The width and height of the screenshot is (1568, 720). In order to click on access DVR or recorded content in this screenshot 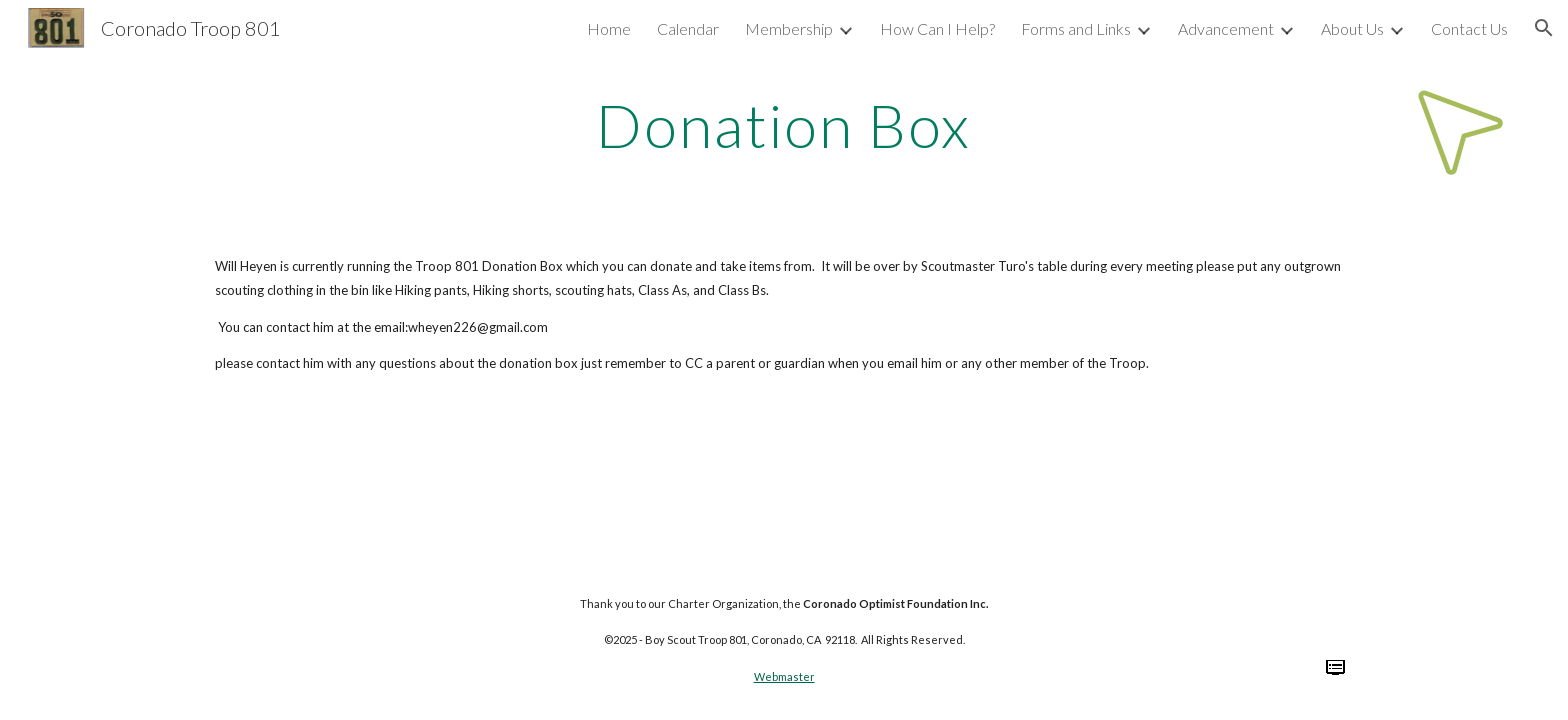, I will do `click(1335, 667)`.